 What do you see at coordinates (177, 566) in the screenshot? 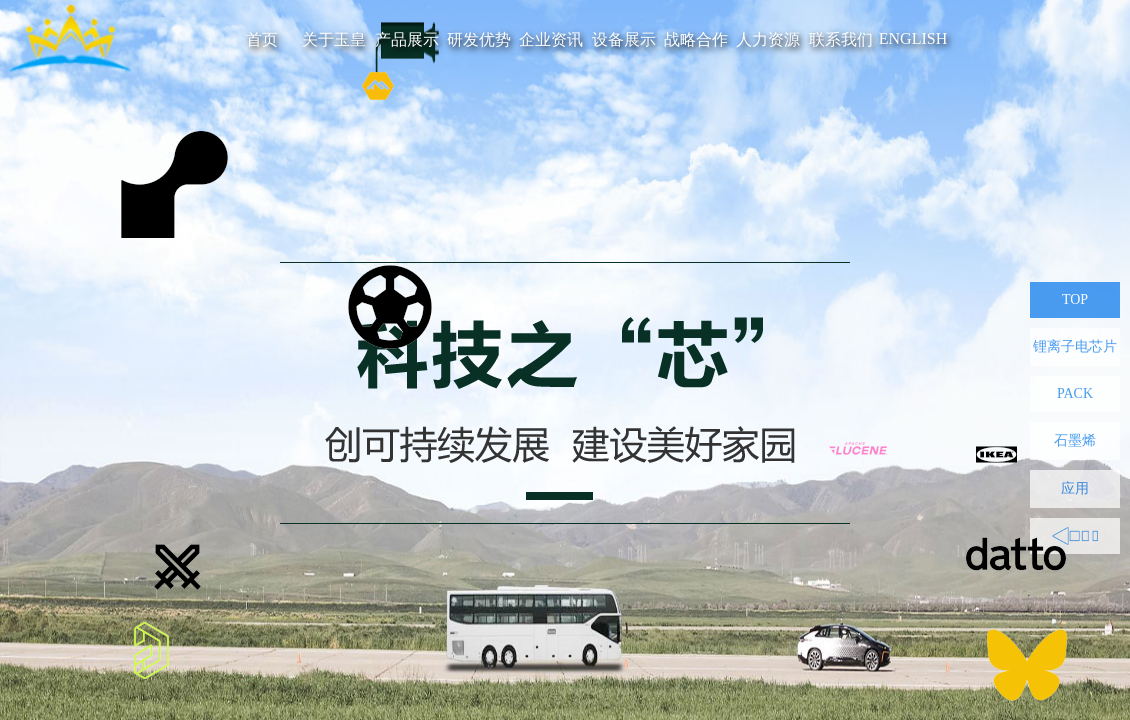
I see `access combat or battle features` at bounding box center [177, 566].